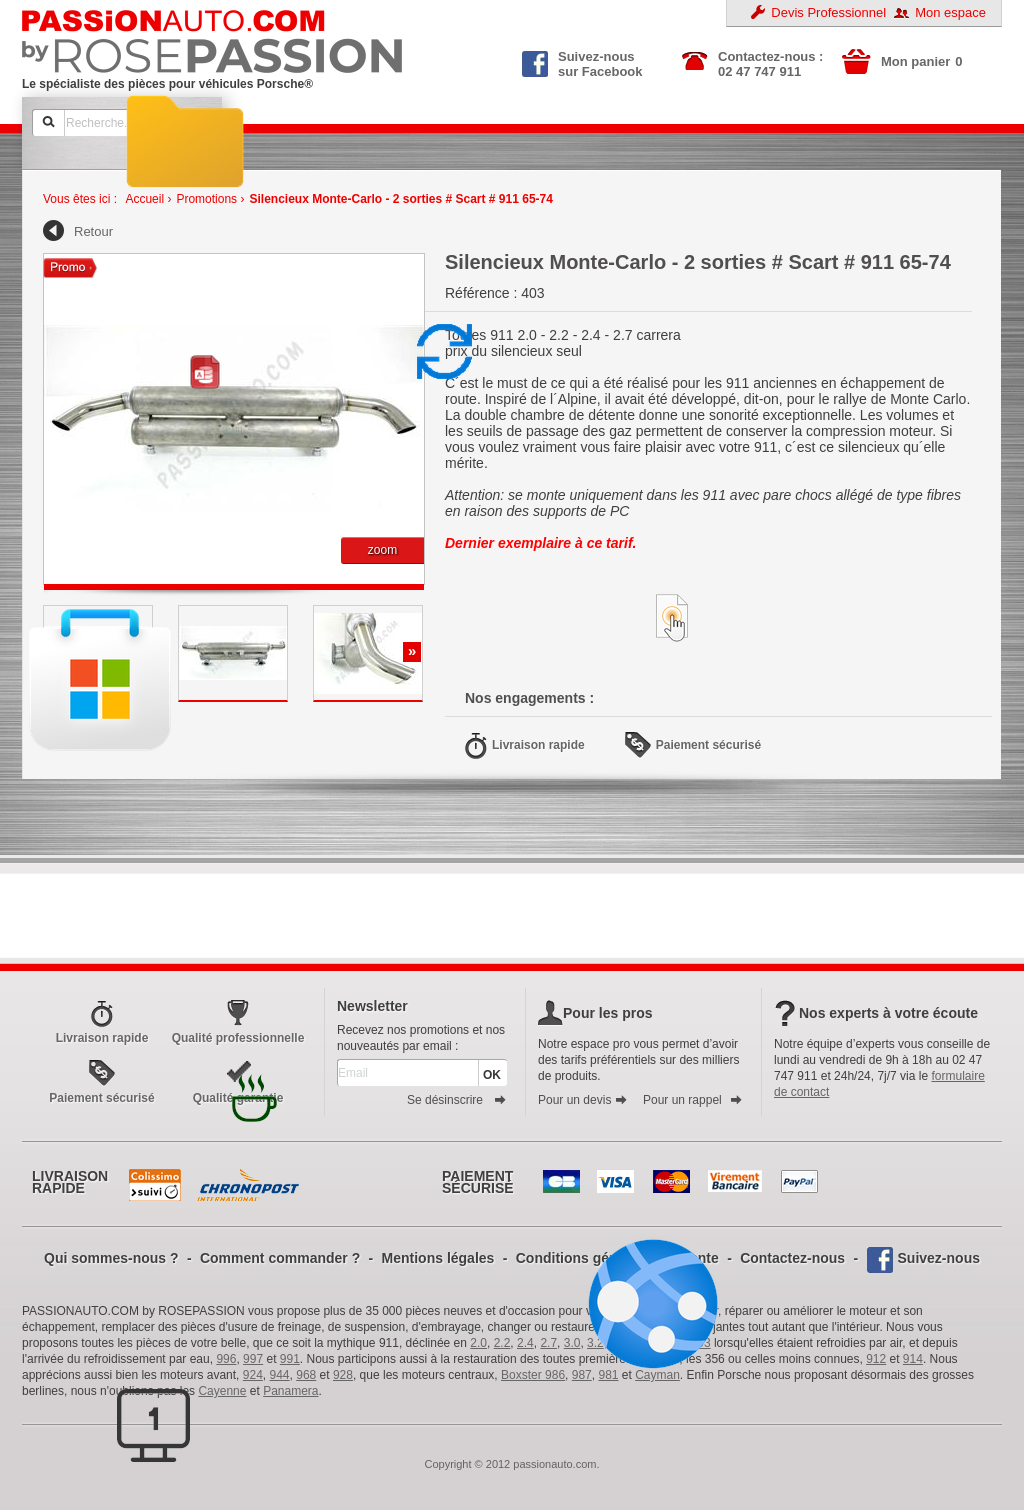  What do you see at coordinates (672, 616) in the screenshot?
I see `select or click on a file` at bounding box center [672, 616].